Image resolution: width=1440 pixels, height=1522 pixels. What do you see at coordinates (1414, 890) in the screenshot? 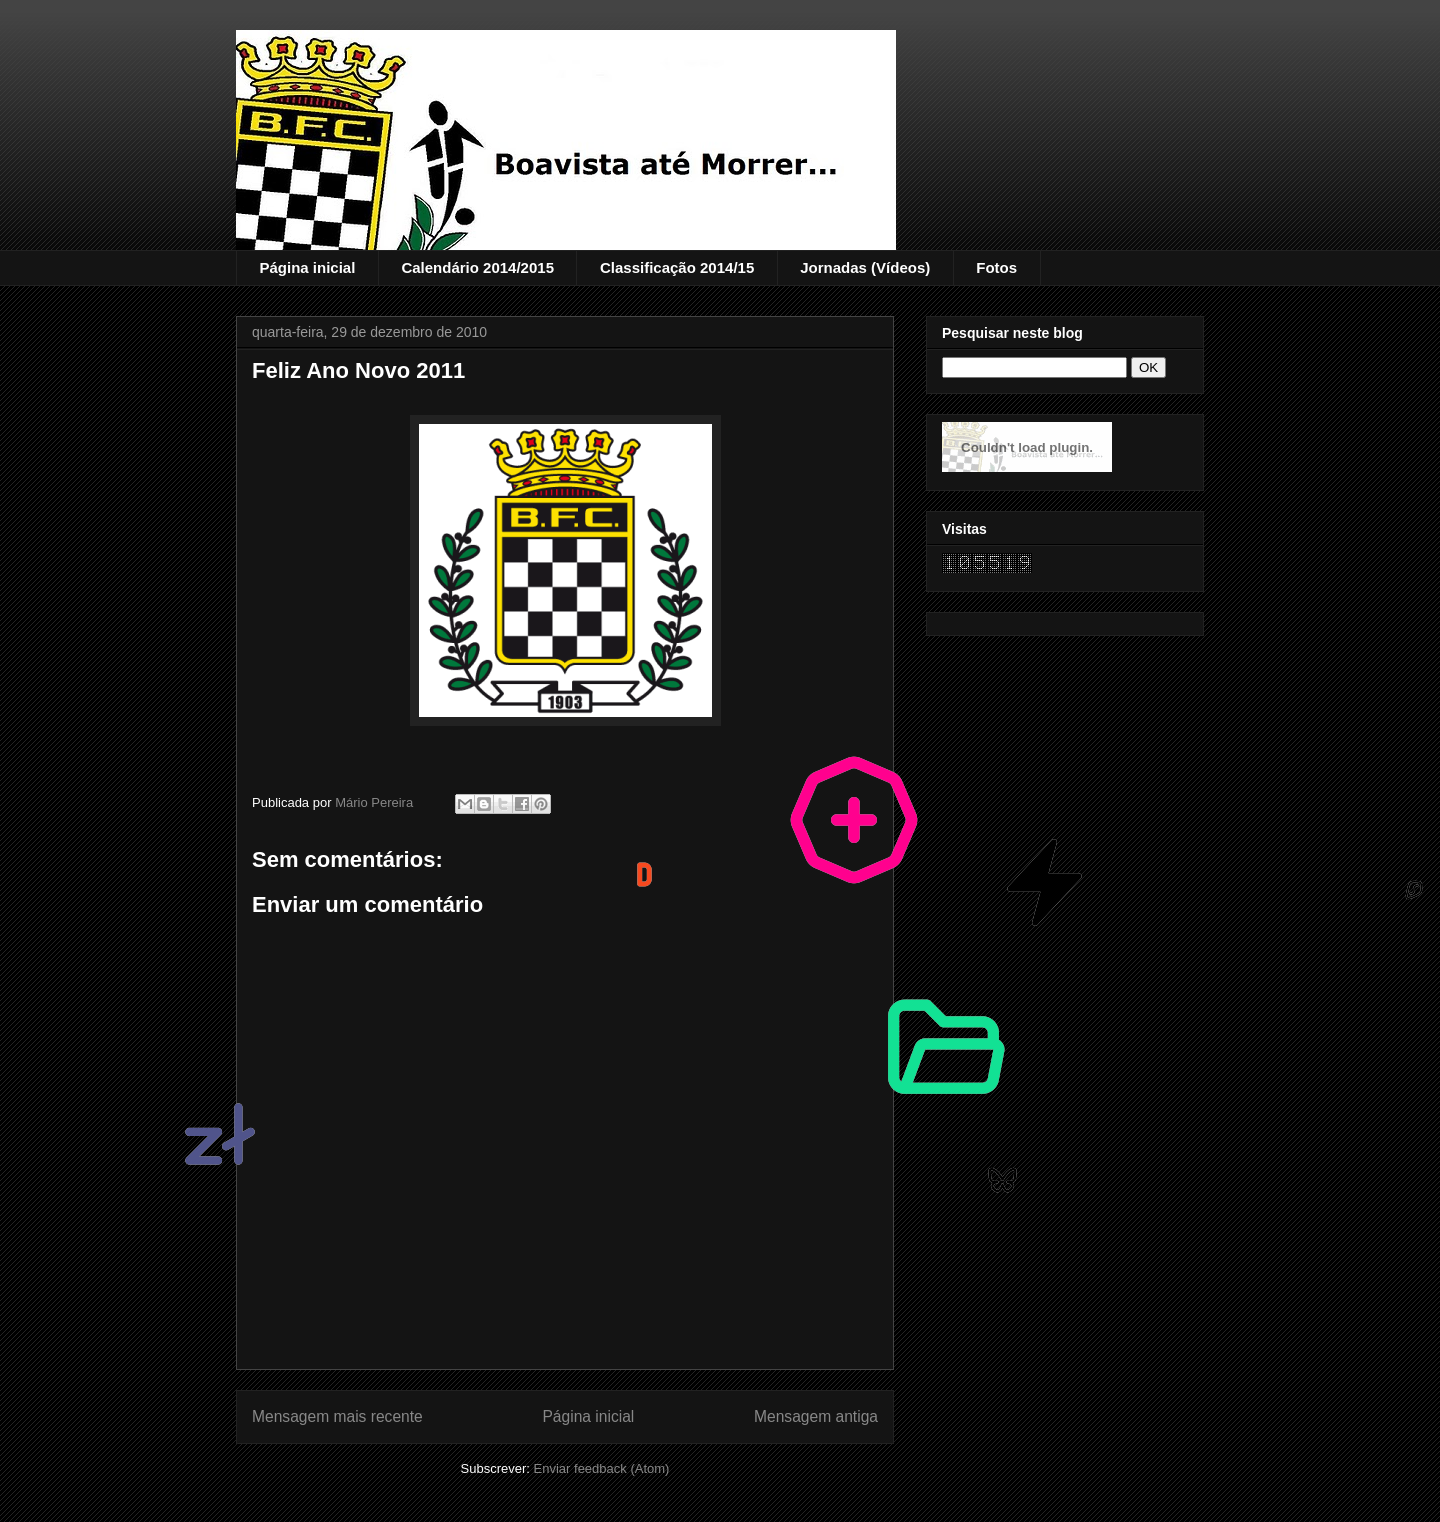
I see `open surfshark vpn app` at bounding box center [1414, 890].